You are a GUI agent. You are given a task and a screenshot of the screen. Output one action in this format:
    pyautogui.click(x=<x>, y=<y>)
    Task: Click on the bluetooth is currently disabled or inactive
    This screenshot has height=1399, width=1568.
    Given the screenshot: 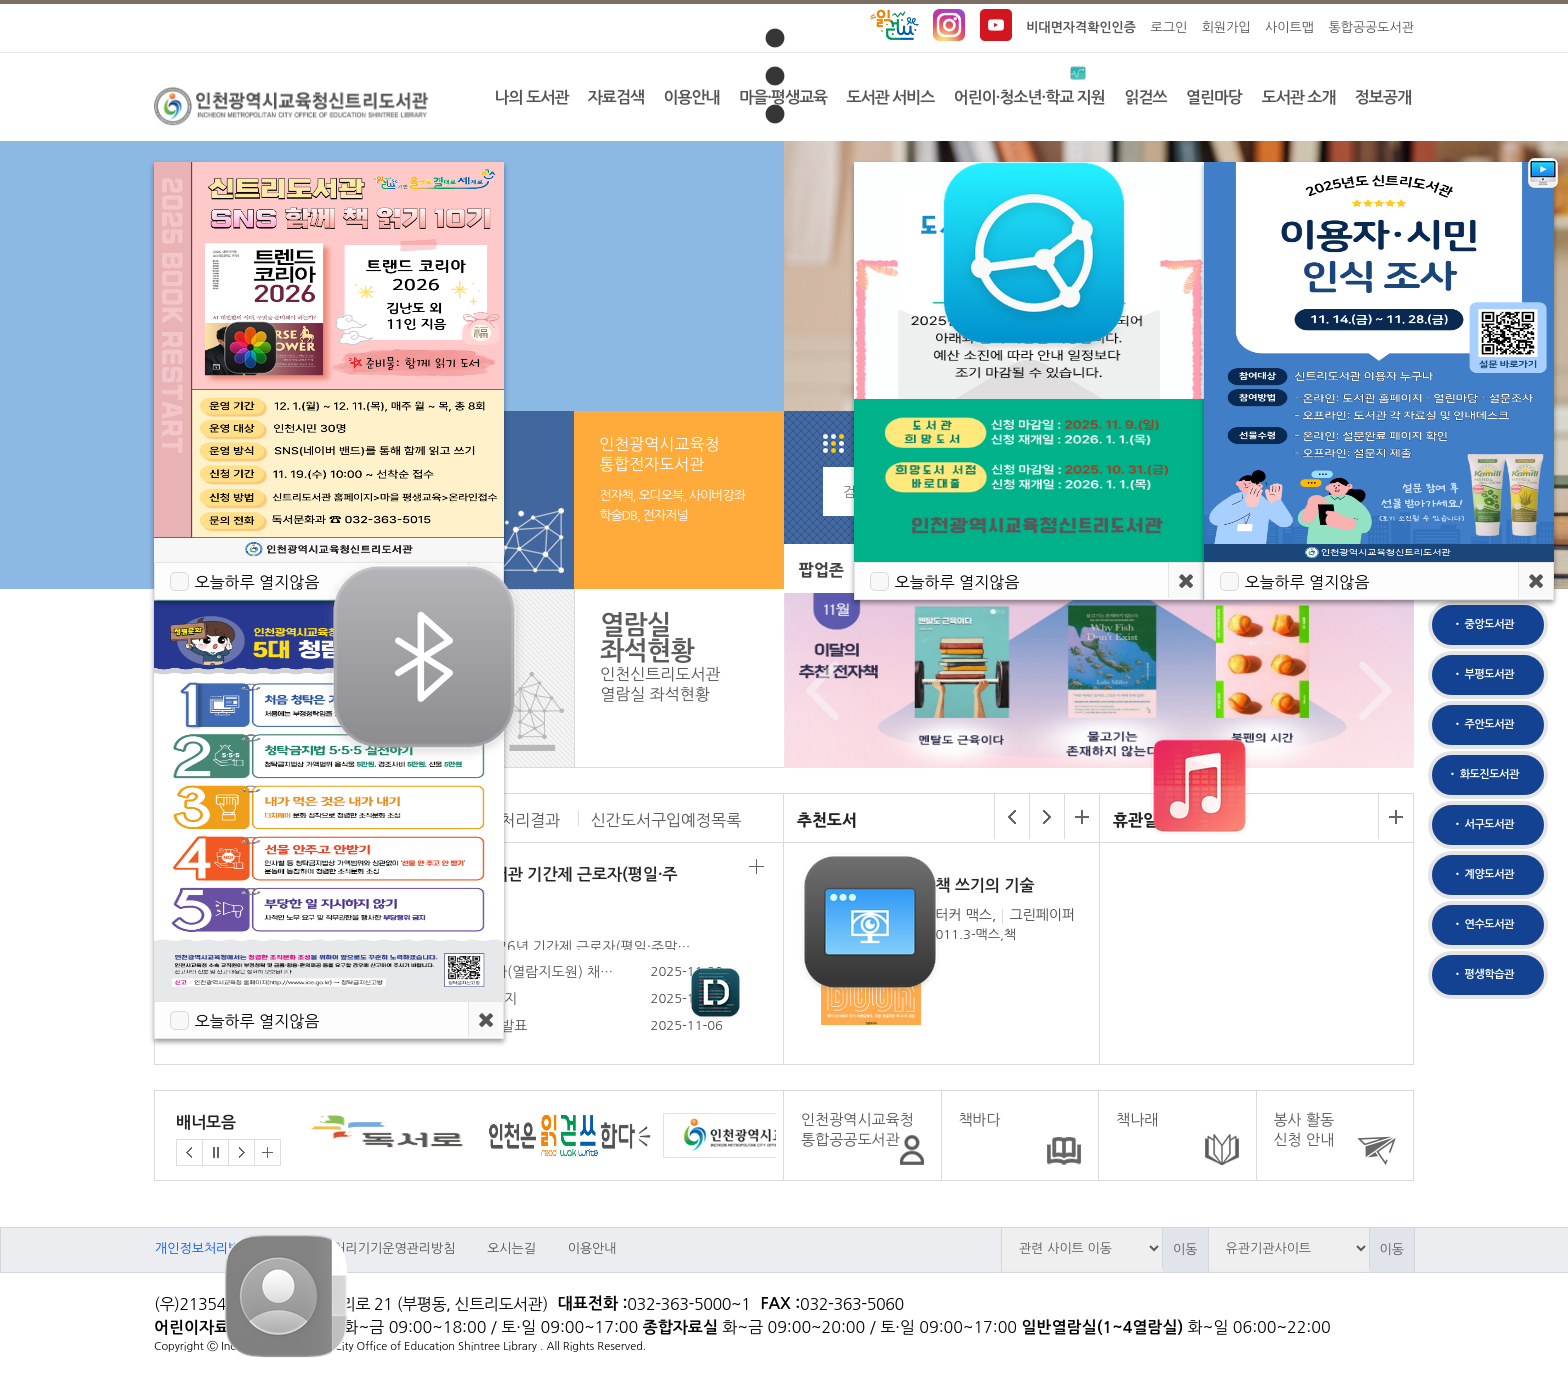 What is the action you would take?
    pyautogui.click(x=424, y=660)
    